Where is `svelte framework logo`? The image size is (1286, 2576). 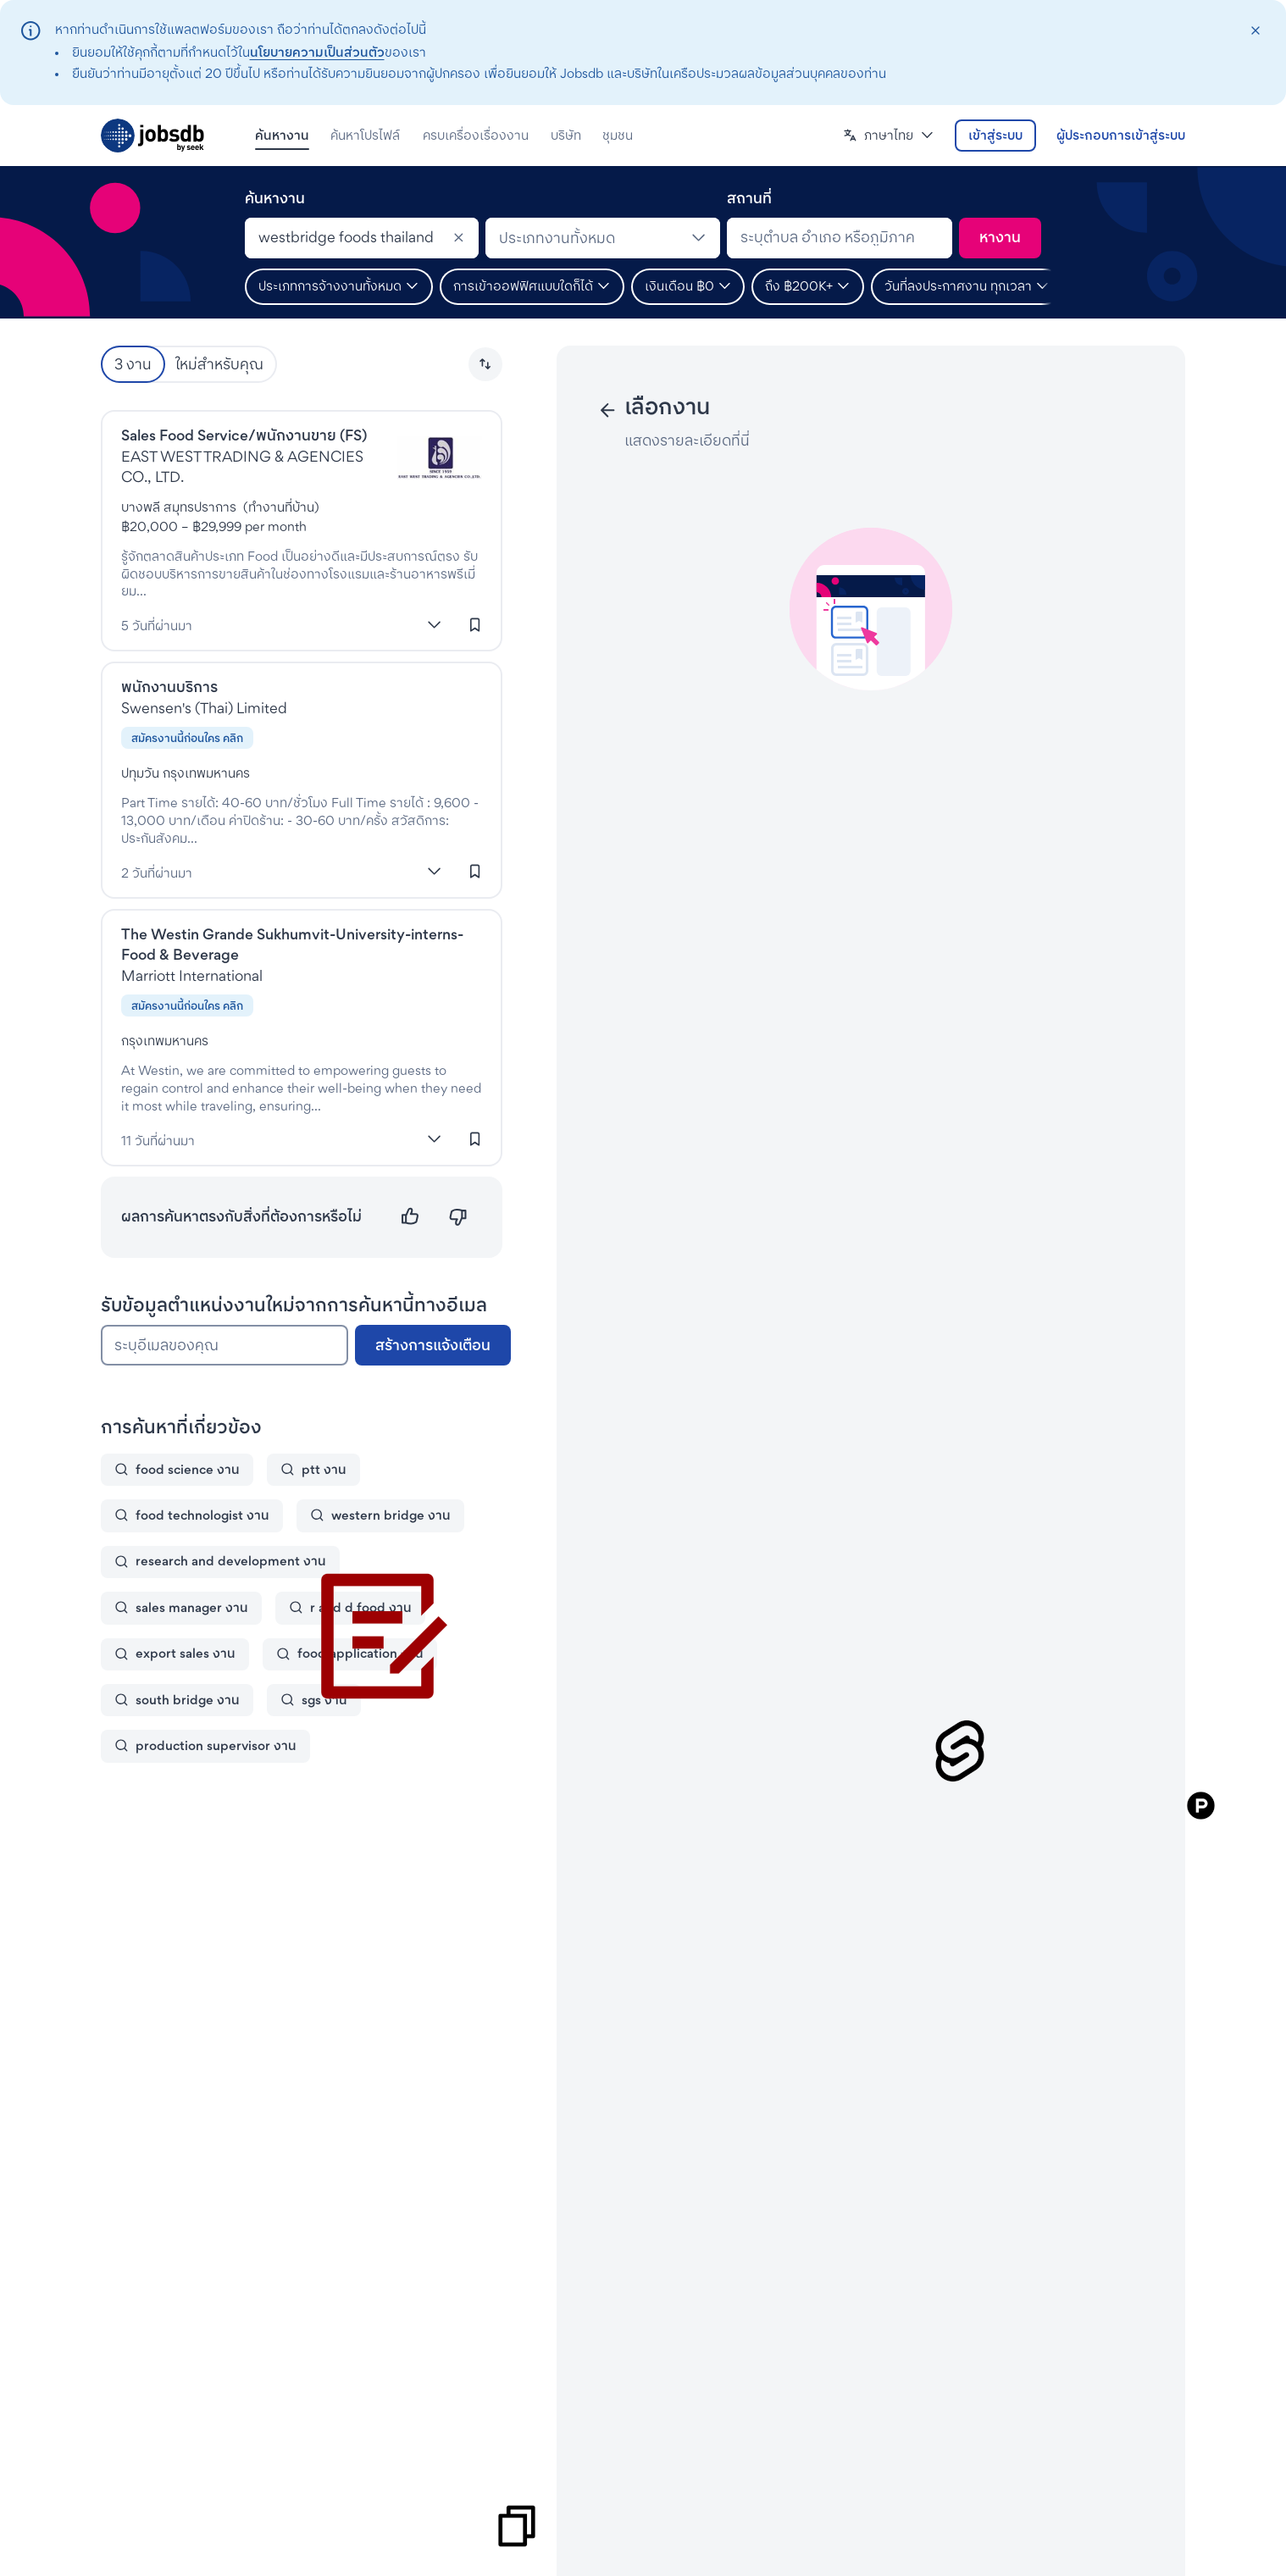
svelte framework logo is located at coordinates (960, 1751).